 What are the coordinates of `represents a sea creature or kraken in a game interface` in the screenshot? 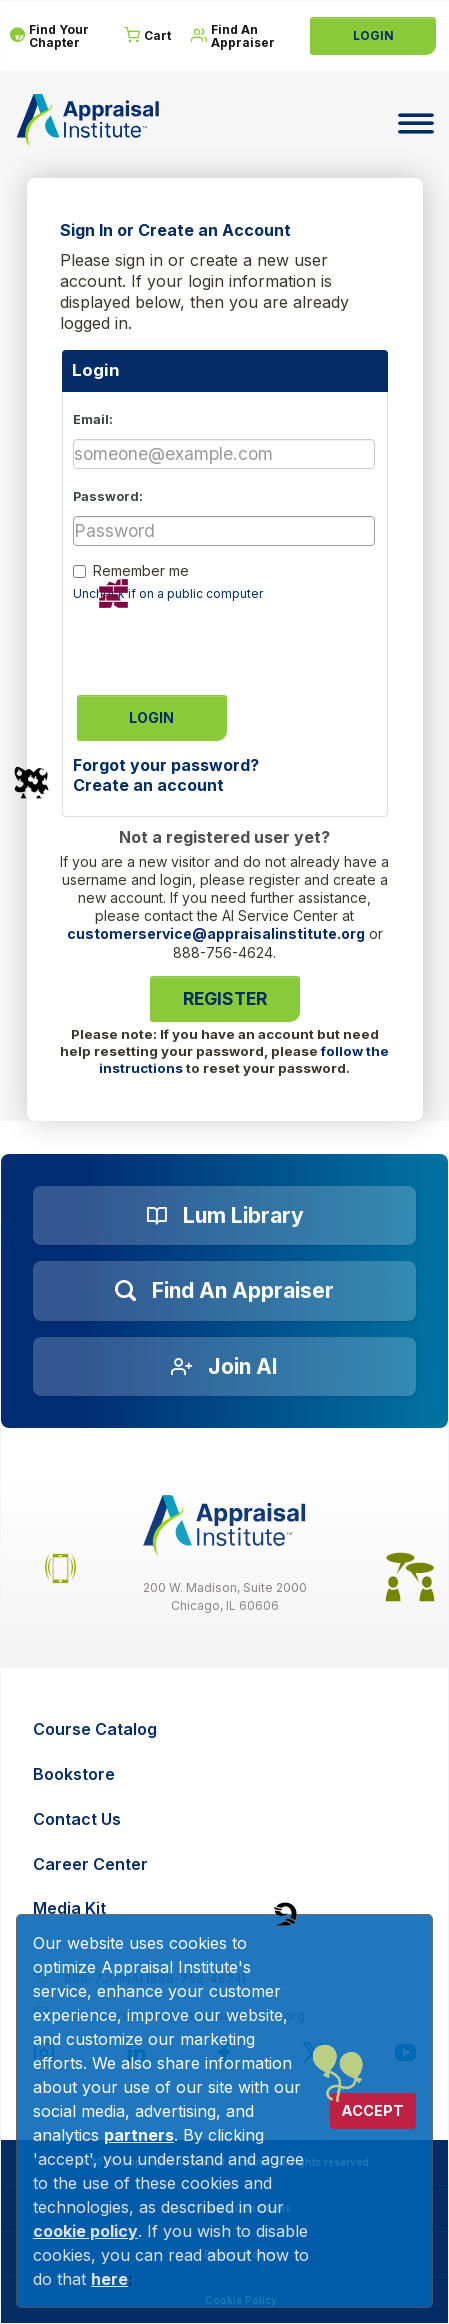 It's located at (285, 1914).